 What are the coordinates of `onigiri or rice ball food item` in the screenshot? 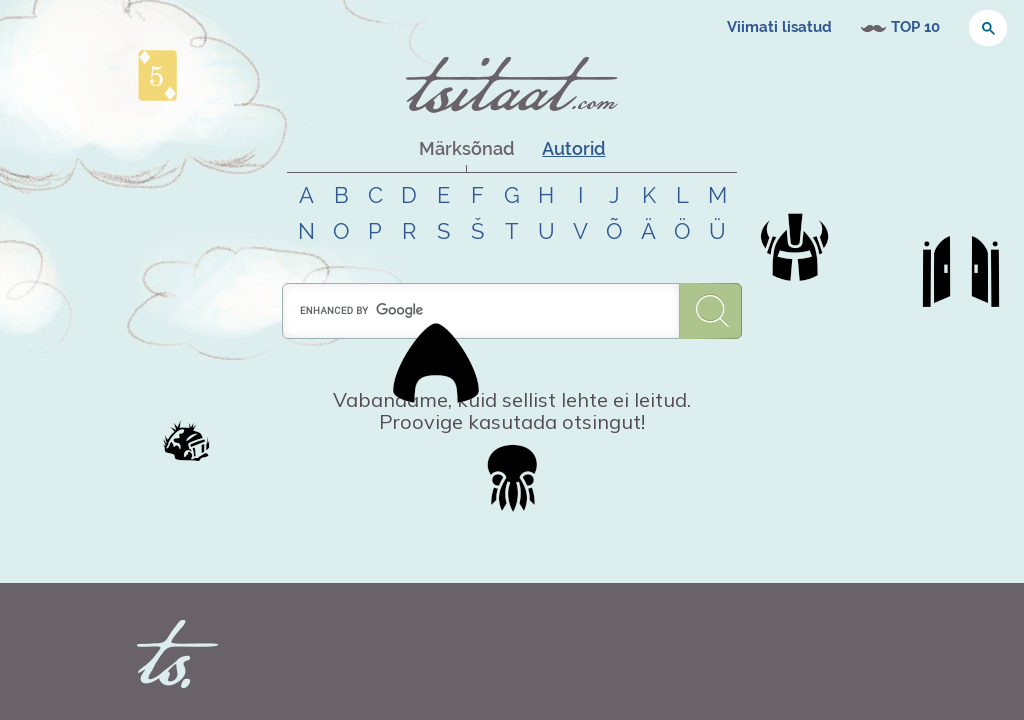 It's located at (436, 360).